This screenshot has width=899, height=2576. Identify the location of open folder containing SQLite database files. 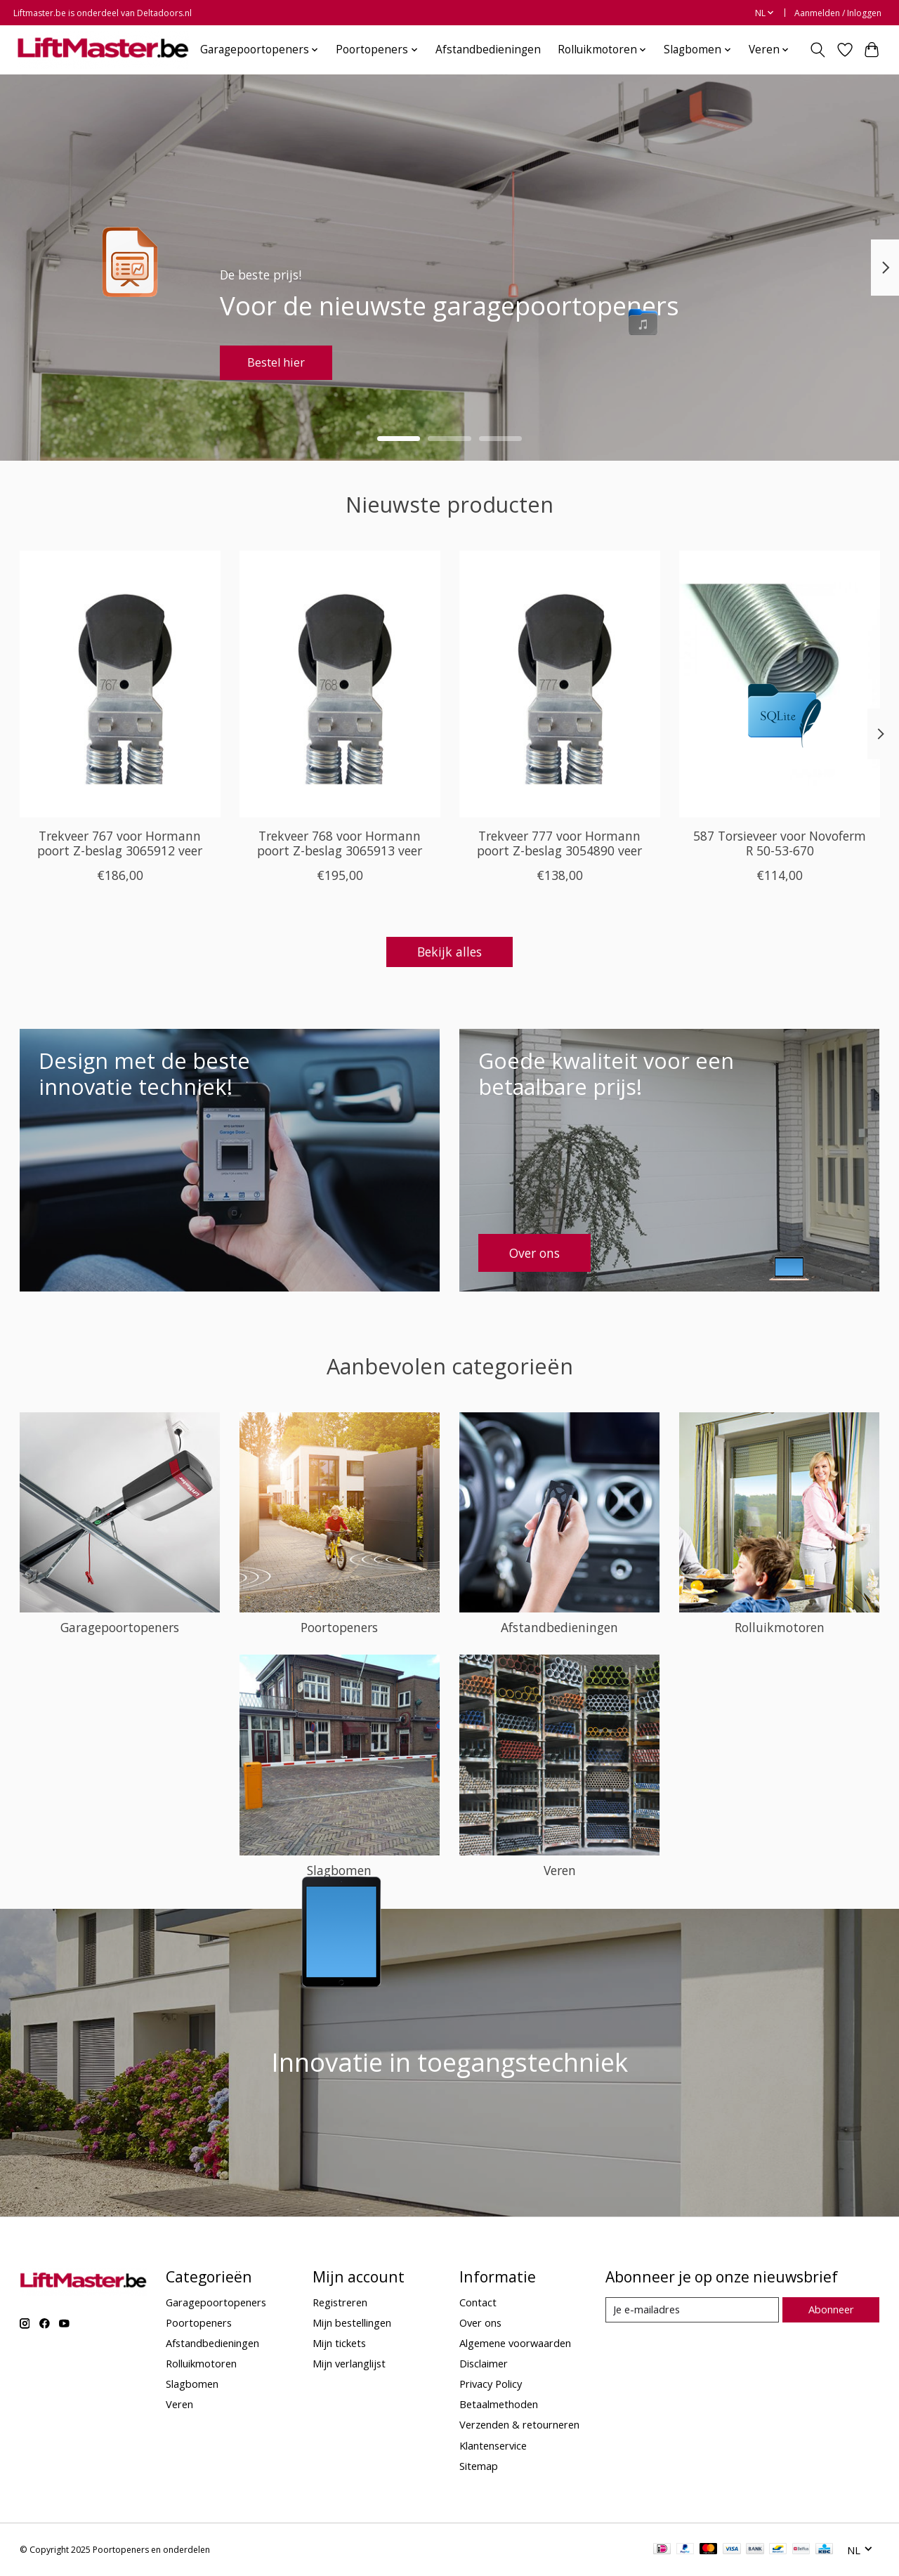
(782, 712).